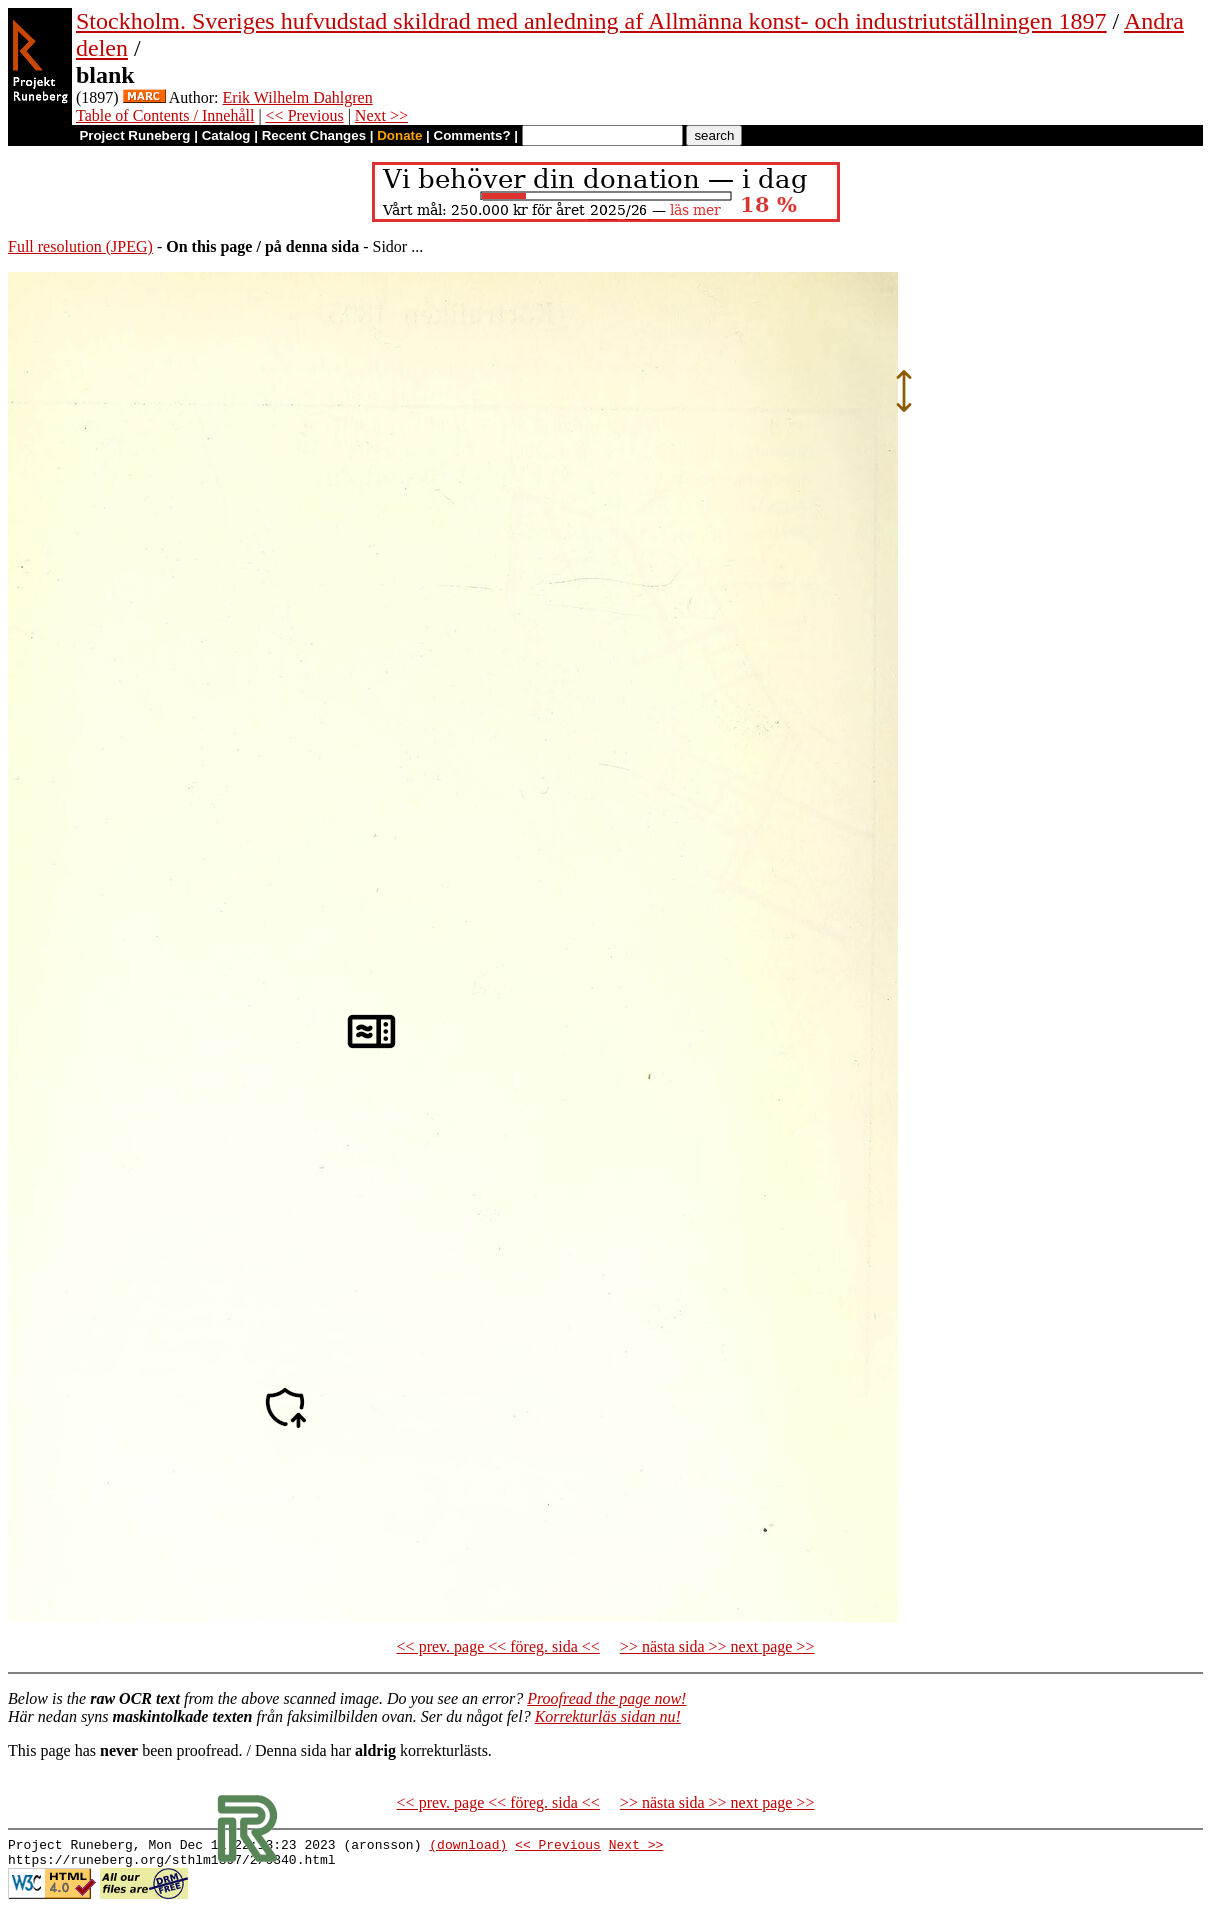 The height and width of the screenshot is (1917, 1211). I want to click on open the Revolut banking app, so click(247, 1828).